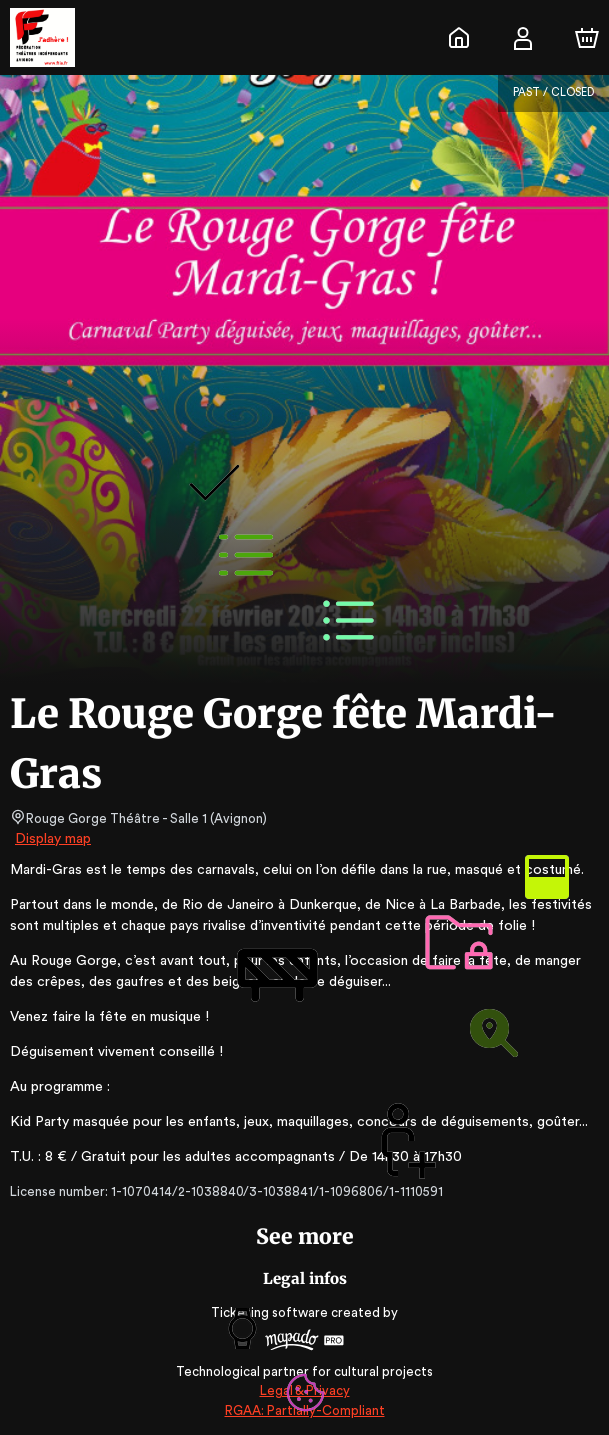 Image resolution: width=609 pixels, height=1435 pixels. What do you see at coordinates (277, 972) in the screenshot?
I see `indicates a blocked or restricted area` at bounding box center [277, 972].